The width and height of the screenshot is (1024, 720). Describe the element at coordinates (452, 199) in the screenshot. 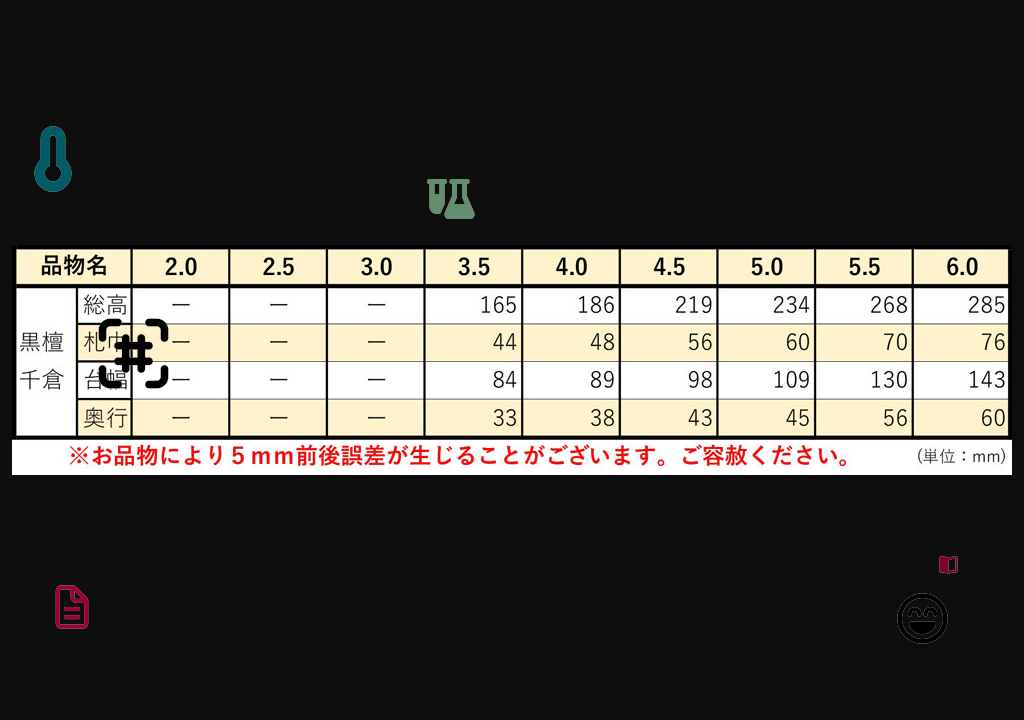

I see `access laboratory or science tools` at that location.